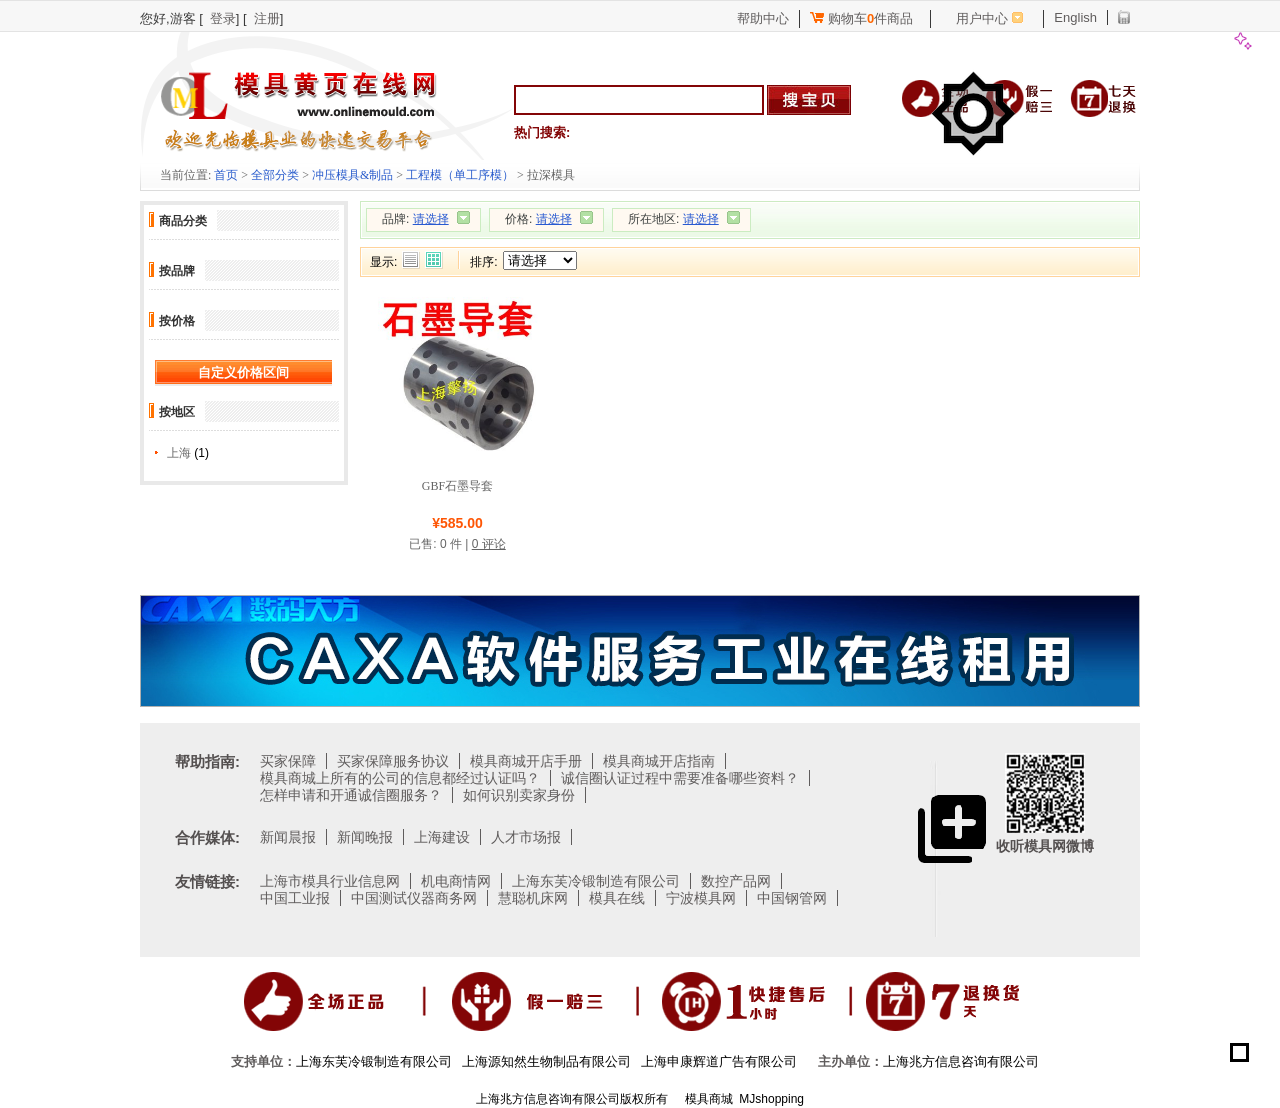  Describe the element at coordinates (973, 113) in the screenshot. I see `adjust screen brightness settings` at that location.